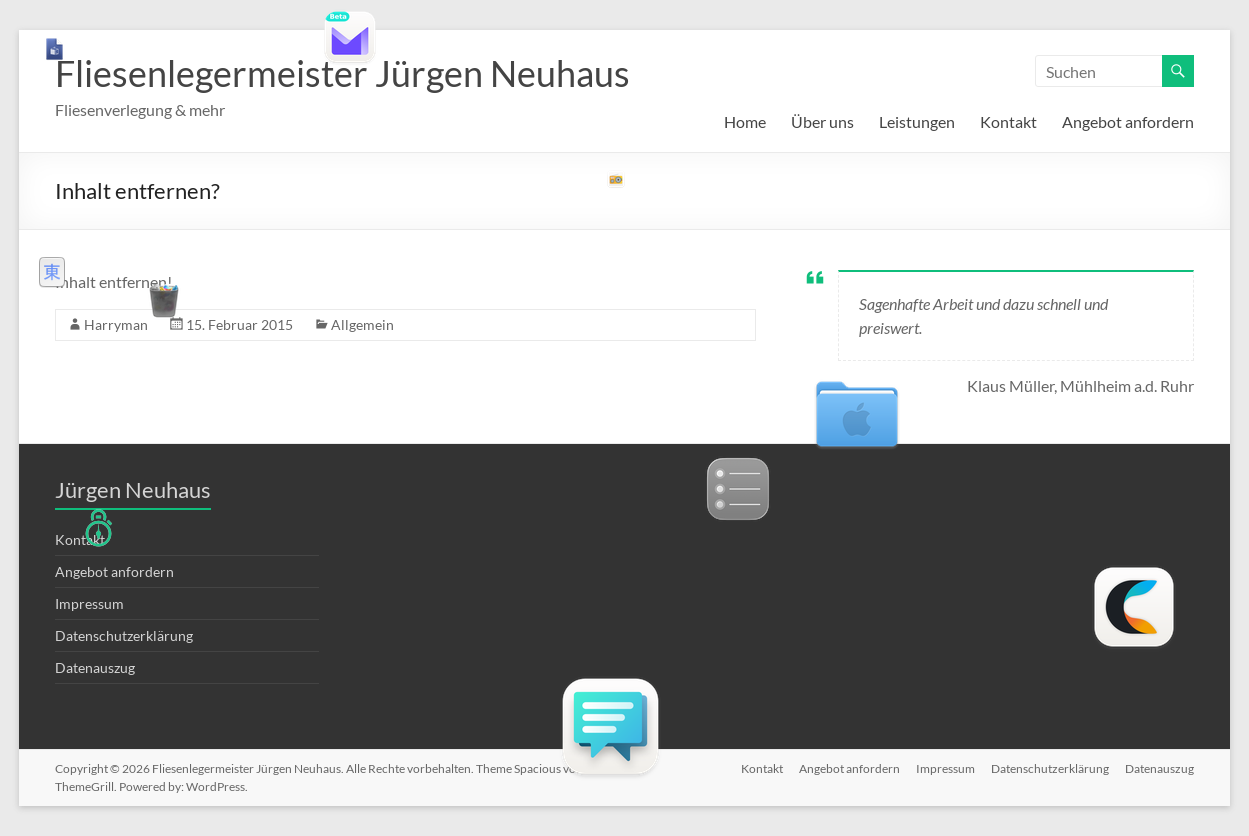  What do you see at coordinates (54, 49) in the screenshot?
I see `a DWG file containing CAD or 3D drawing data` at bounding box center [54, 49].